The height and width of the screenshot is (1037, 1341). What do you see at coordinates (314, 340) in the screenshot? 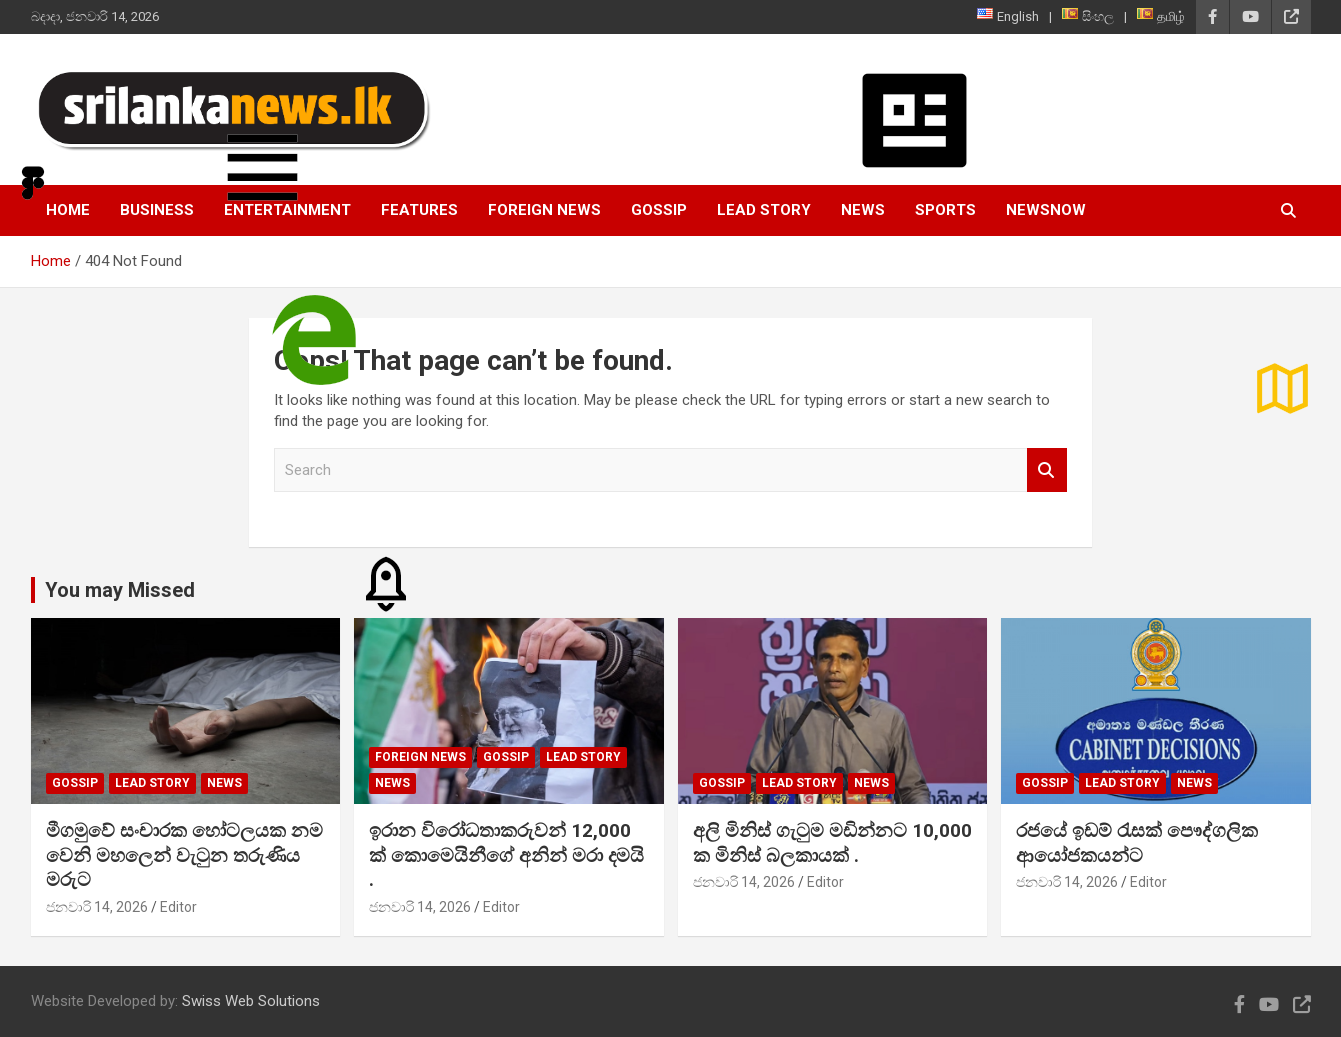
I see `open microsoft edge legacy browser` at bounding box center [314, 340].